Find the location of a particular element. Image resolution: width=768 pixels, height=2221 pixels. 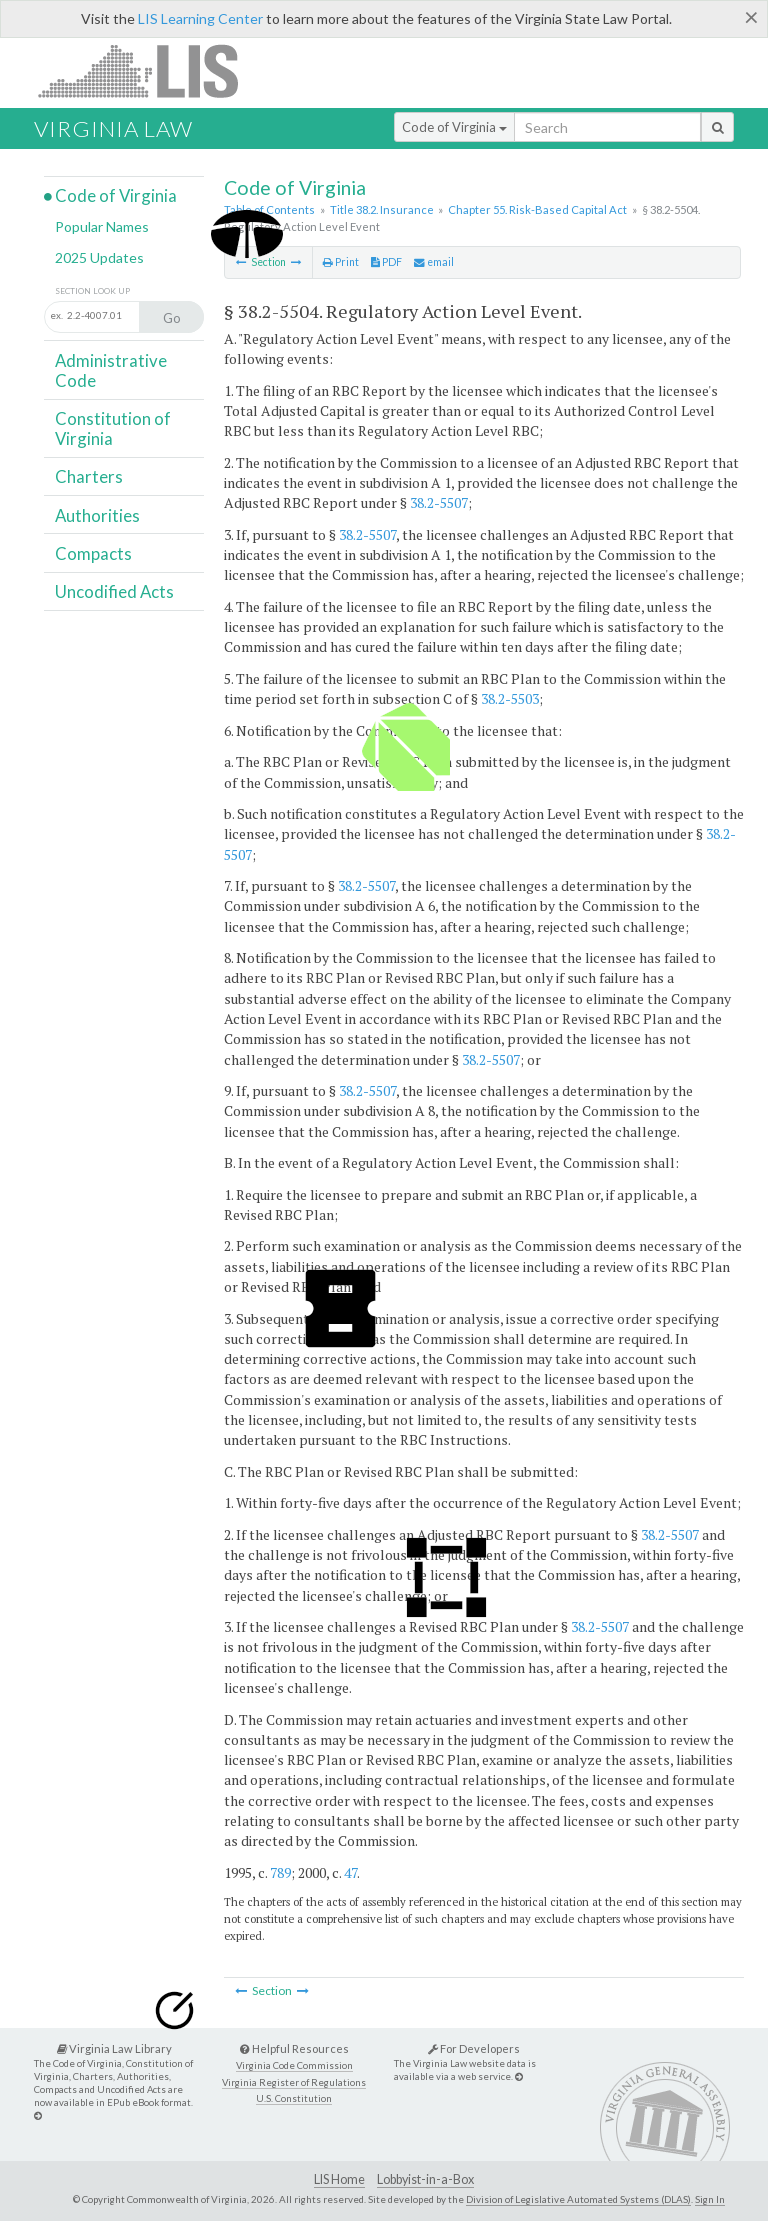

access shape tools or drawing options is located at coordinates (446, 1577).